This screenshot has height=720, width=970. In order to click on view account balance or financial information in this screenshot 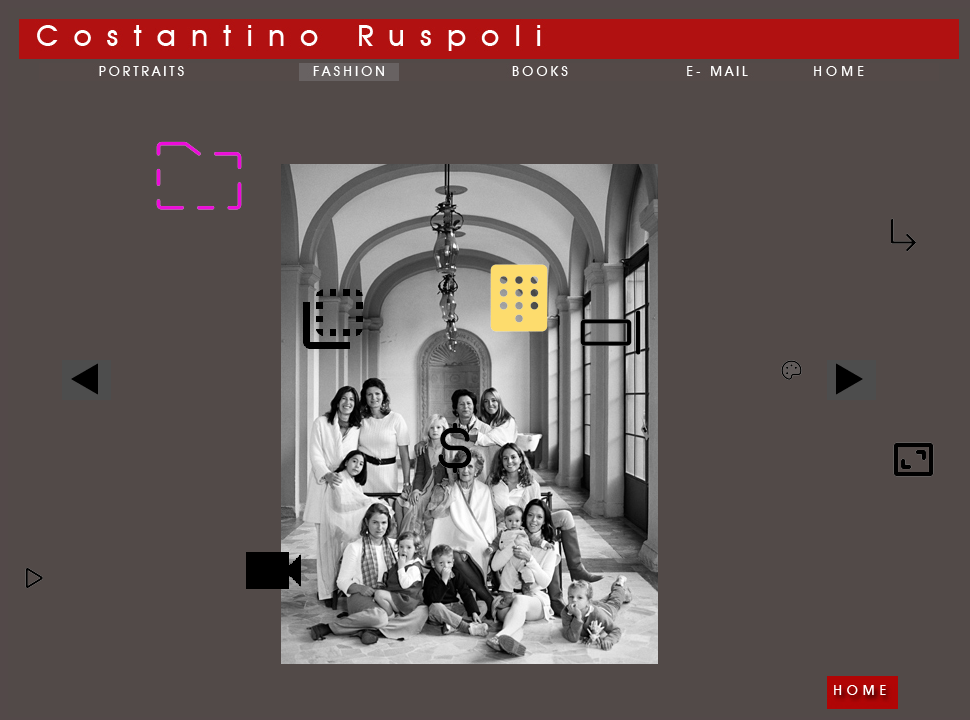, I will do `click(455, 448)`.